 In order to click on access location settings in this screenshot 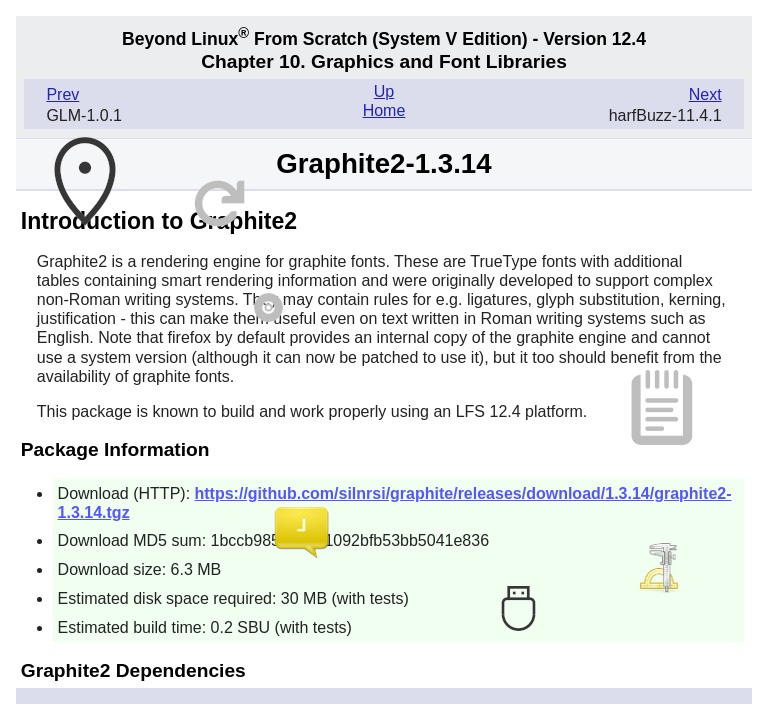, I will do `click(85, 180)`.